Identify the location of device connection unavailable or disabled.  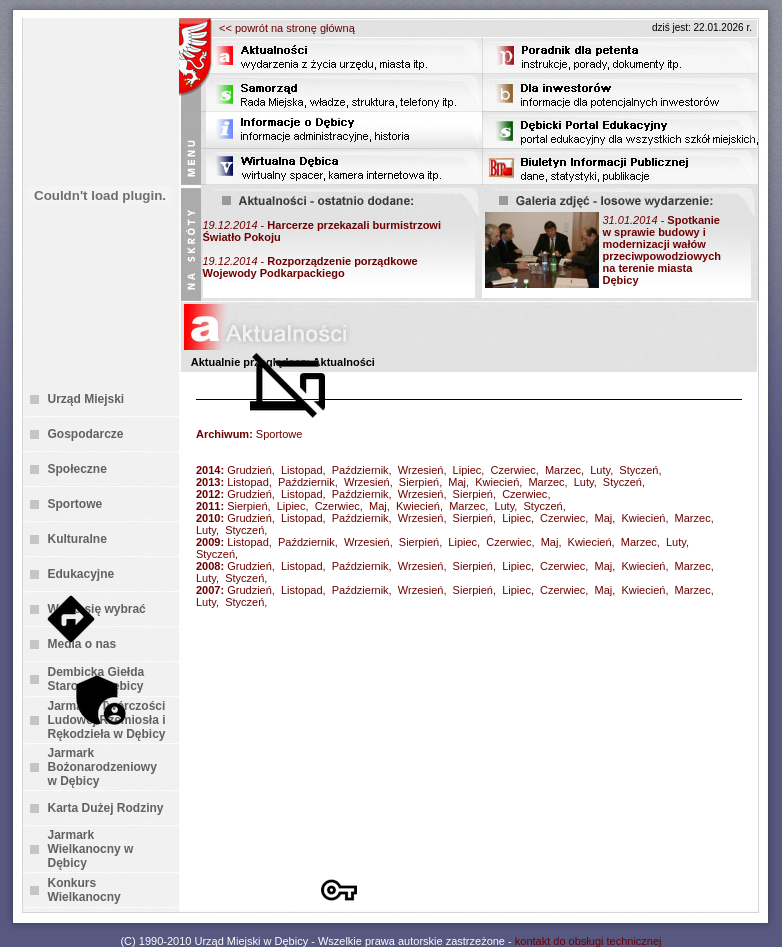
(287, 385).